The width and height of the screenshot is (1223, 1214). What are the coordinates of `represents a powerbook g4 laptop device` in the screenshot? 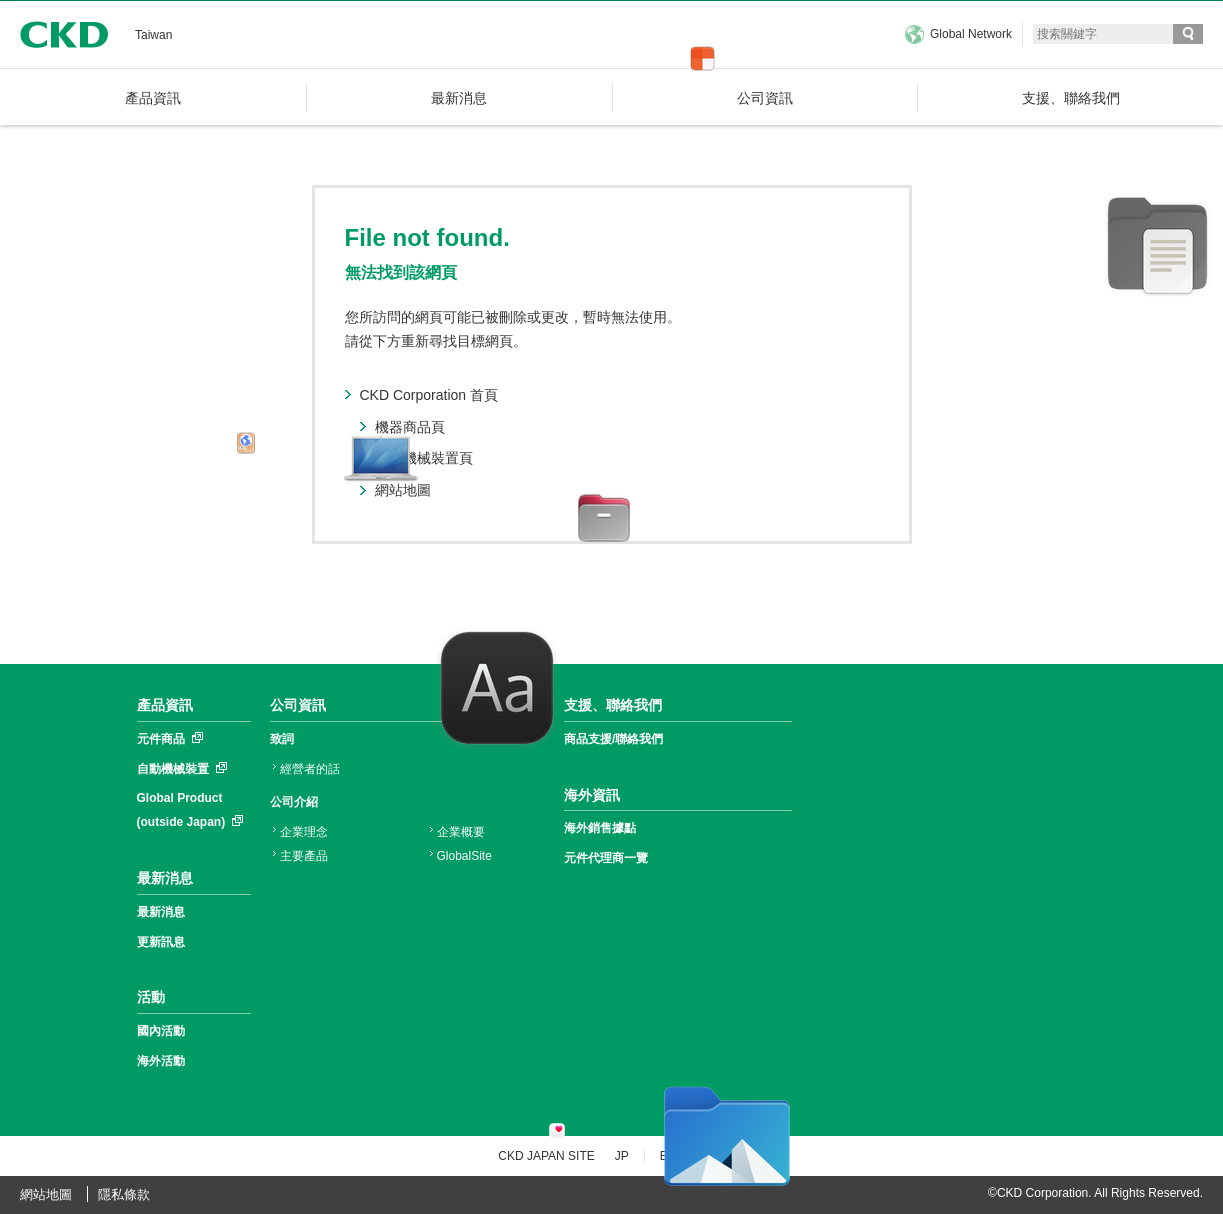 It's located at (381, 456).